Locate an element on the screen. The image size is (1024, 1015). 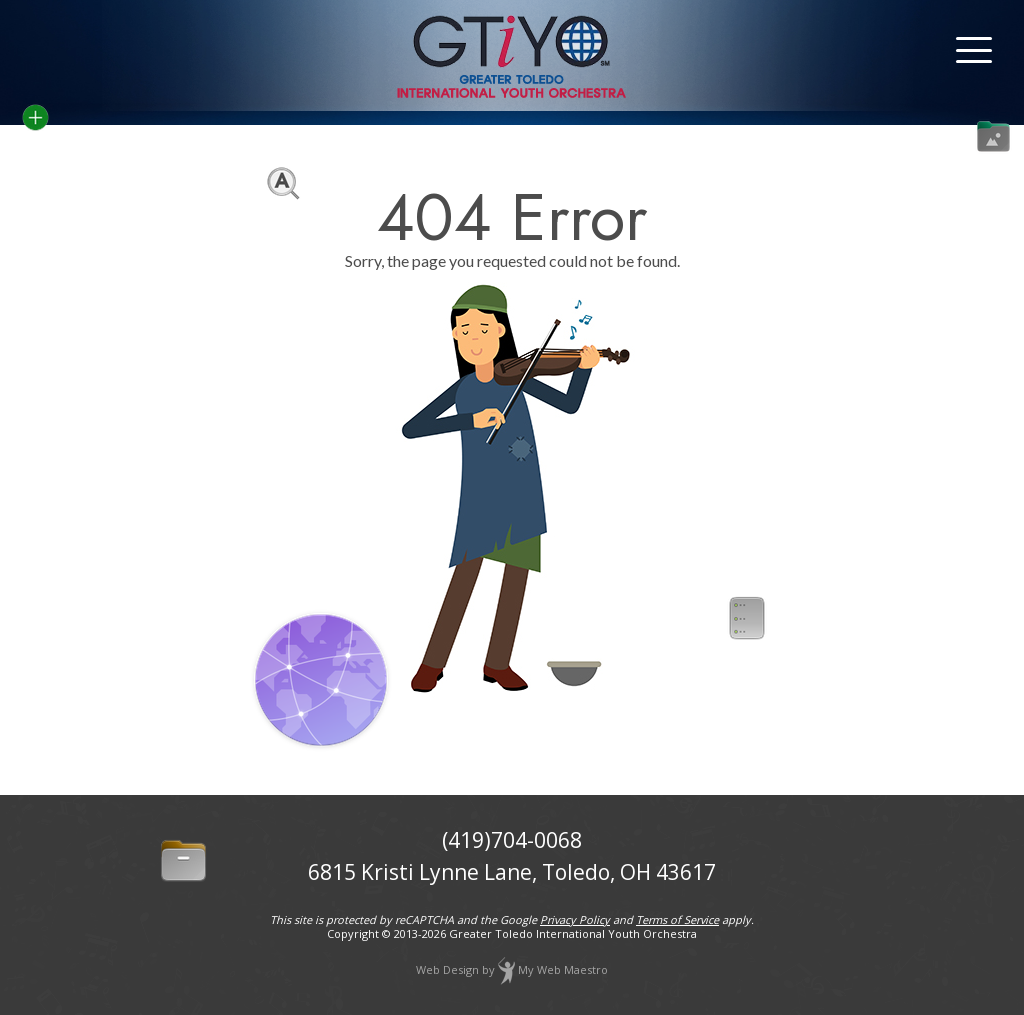
open your pictures folder is located at coordinates (993, 136).